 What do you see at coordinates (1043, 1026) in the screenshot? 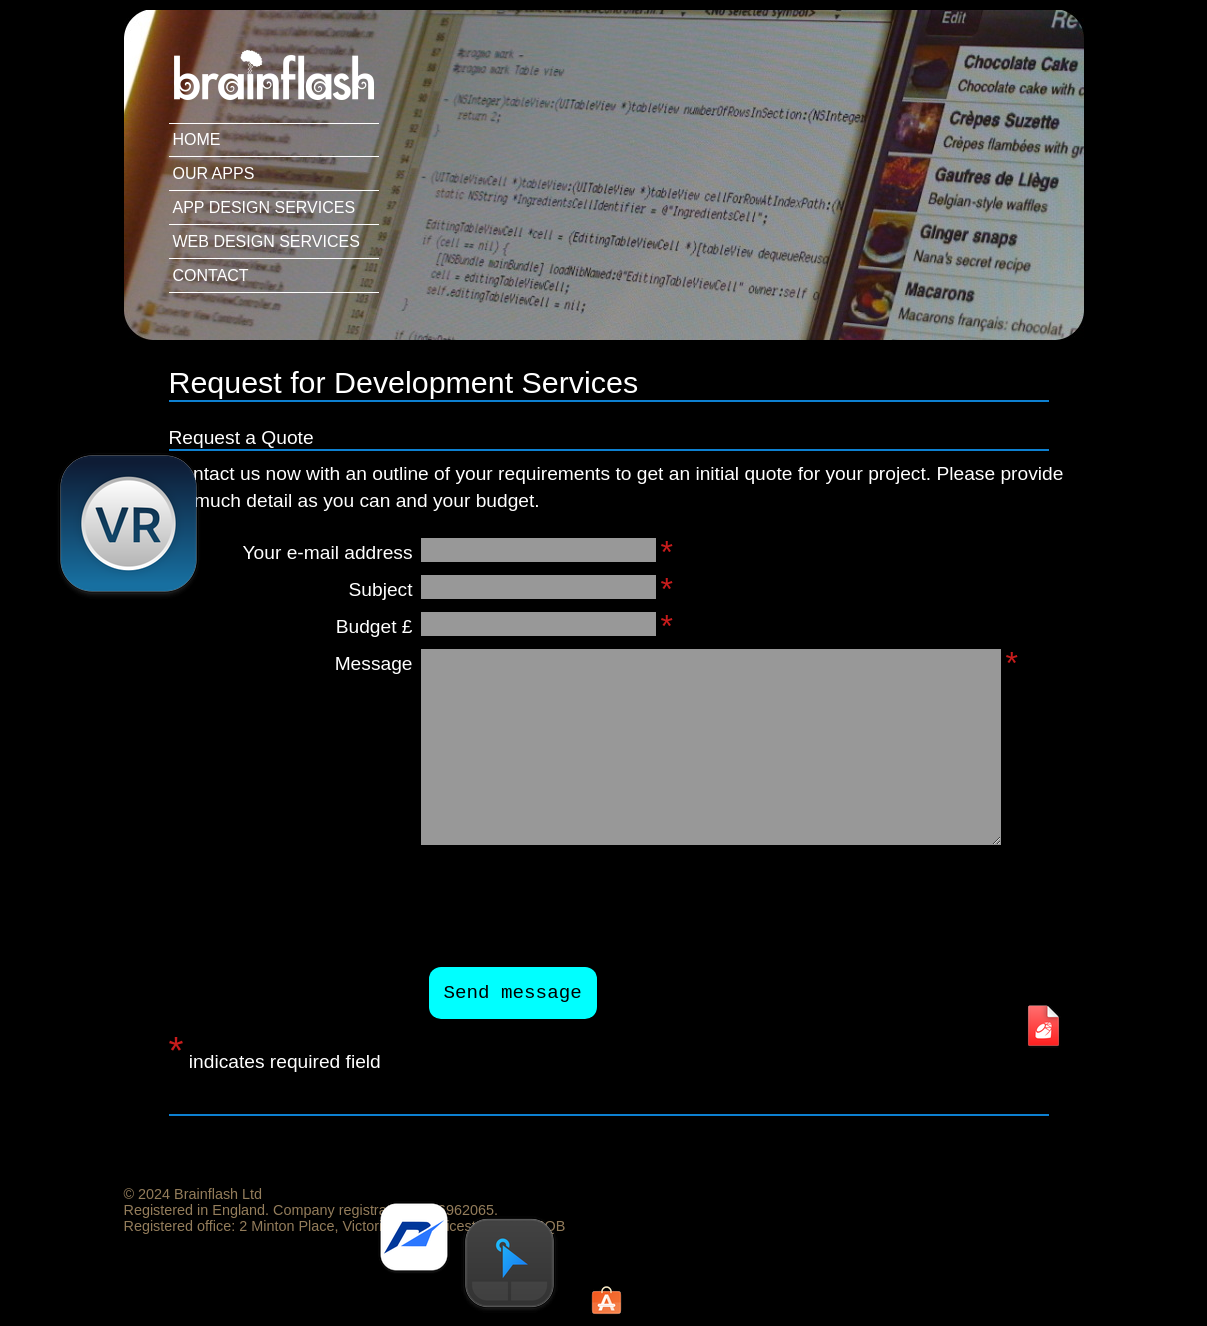
I see `a ruby programming language file` at bounding box center [1043, 1026].